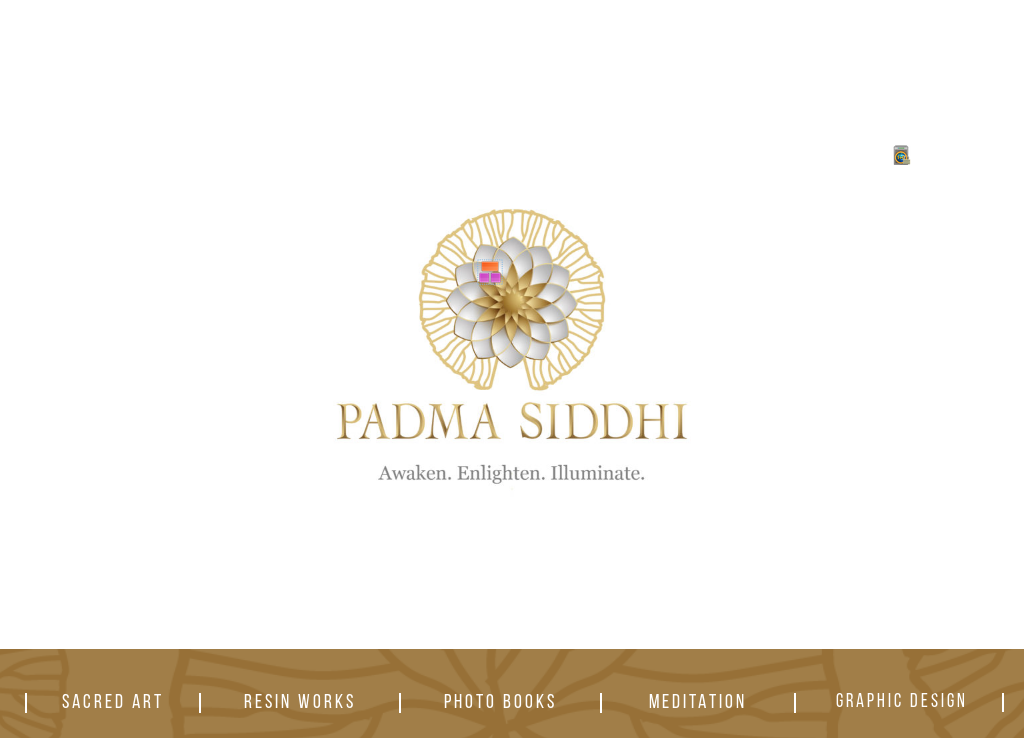  Describe the element at coordinates (490, 272) in the screenshot. I see `select all items in the current view` at that location.